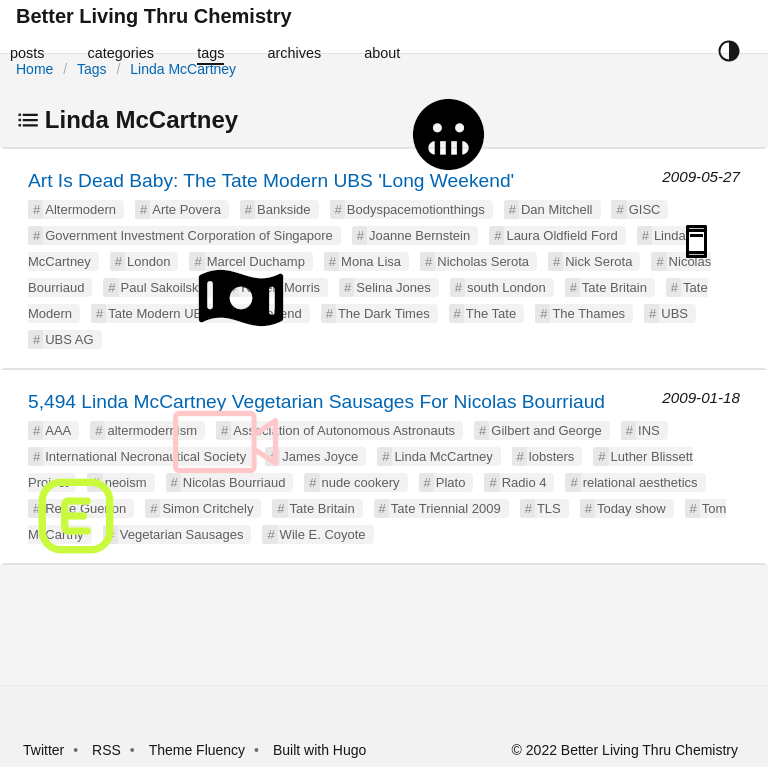  I want to click on start video recording, so click(222, 442).